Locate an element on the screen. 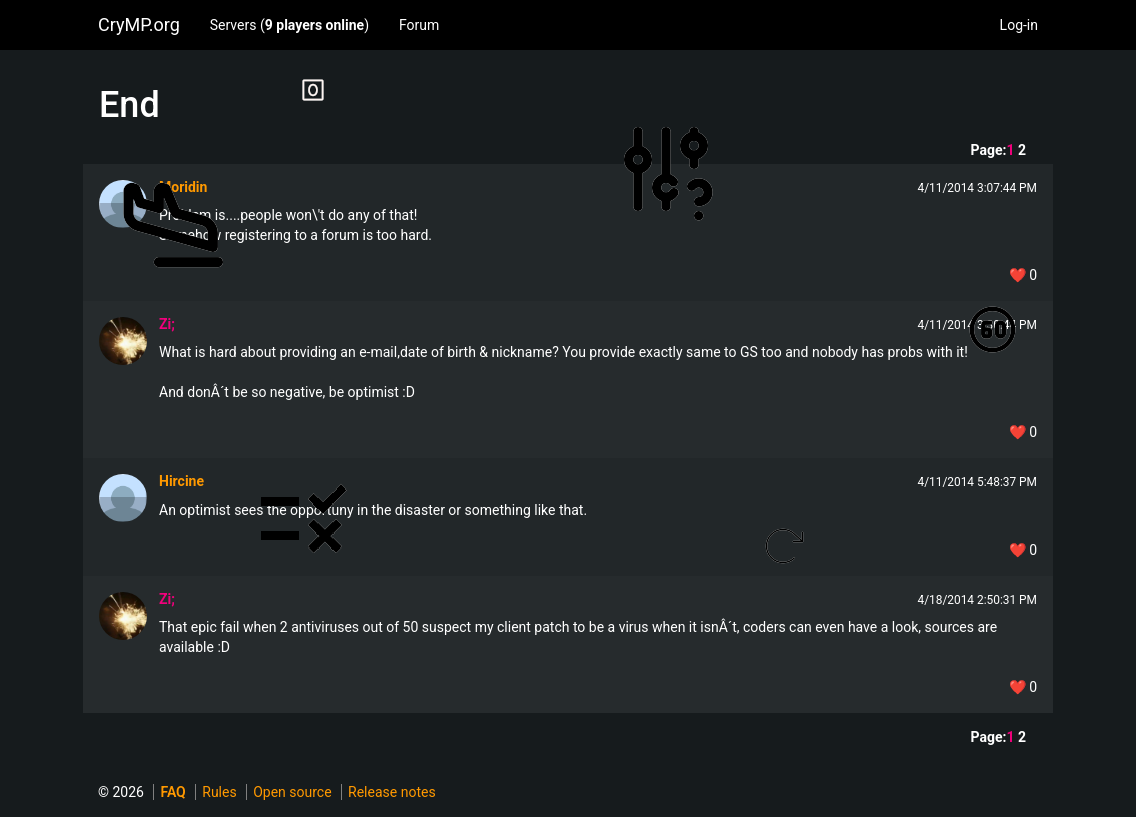  set a 60-second timer is located at coordinates (992, 329).